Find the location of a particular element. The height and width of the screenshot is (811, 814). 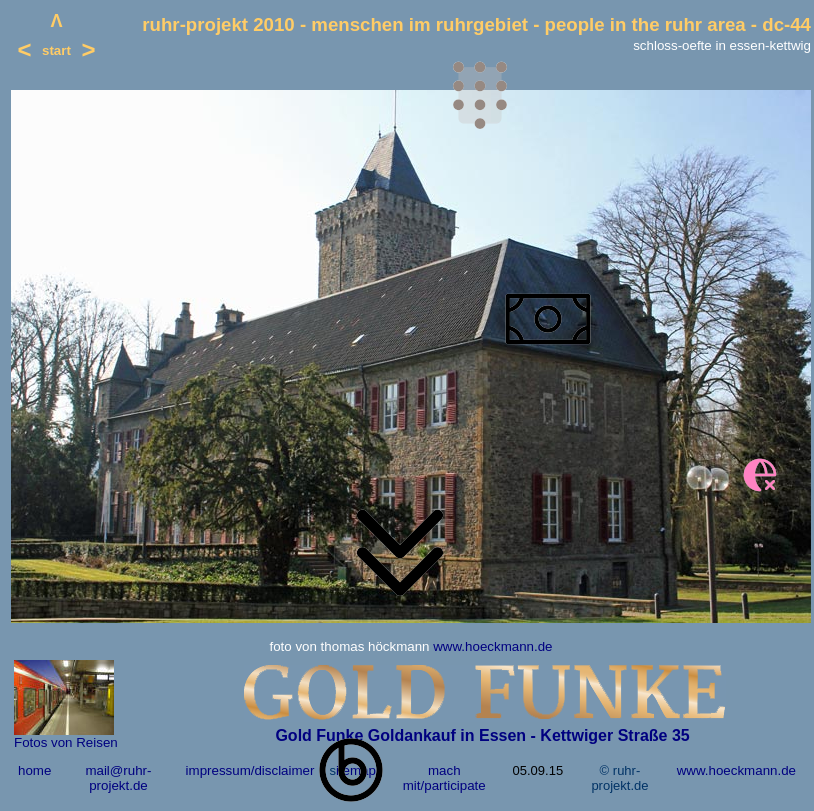

expand content or show more items below is located at coordinates (400, 549).